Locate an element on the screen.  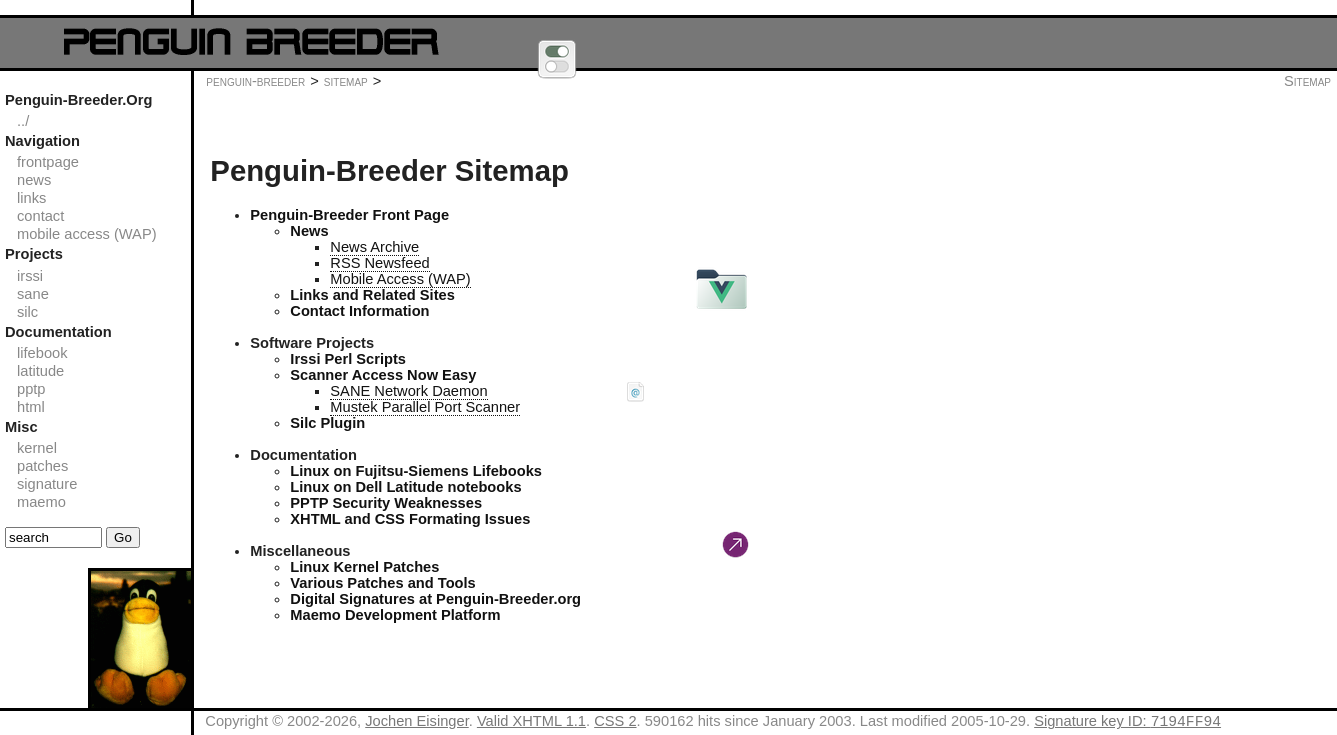
indicates a symbolic link or shortcut to another file is located at coordinates (735, 544).